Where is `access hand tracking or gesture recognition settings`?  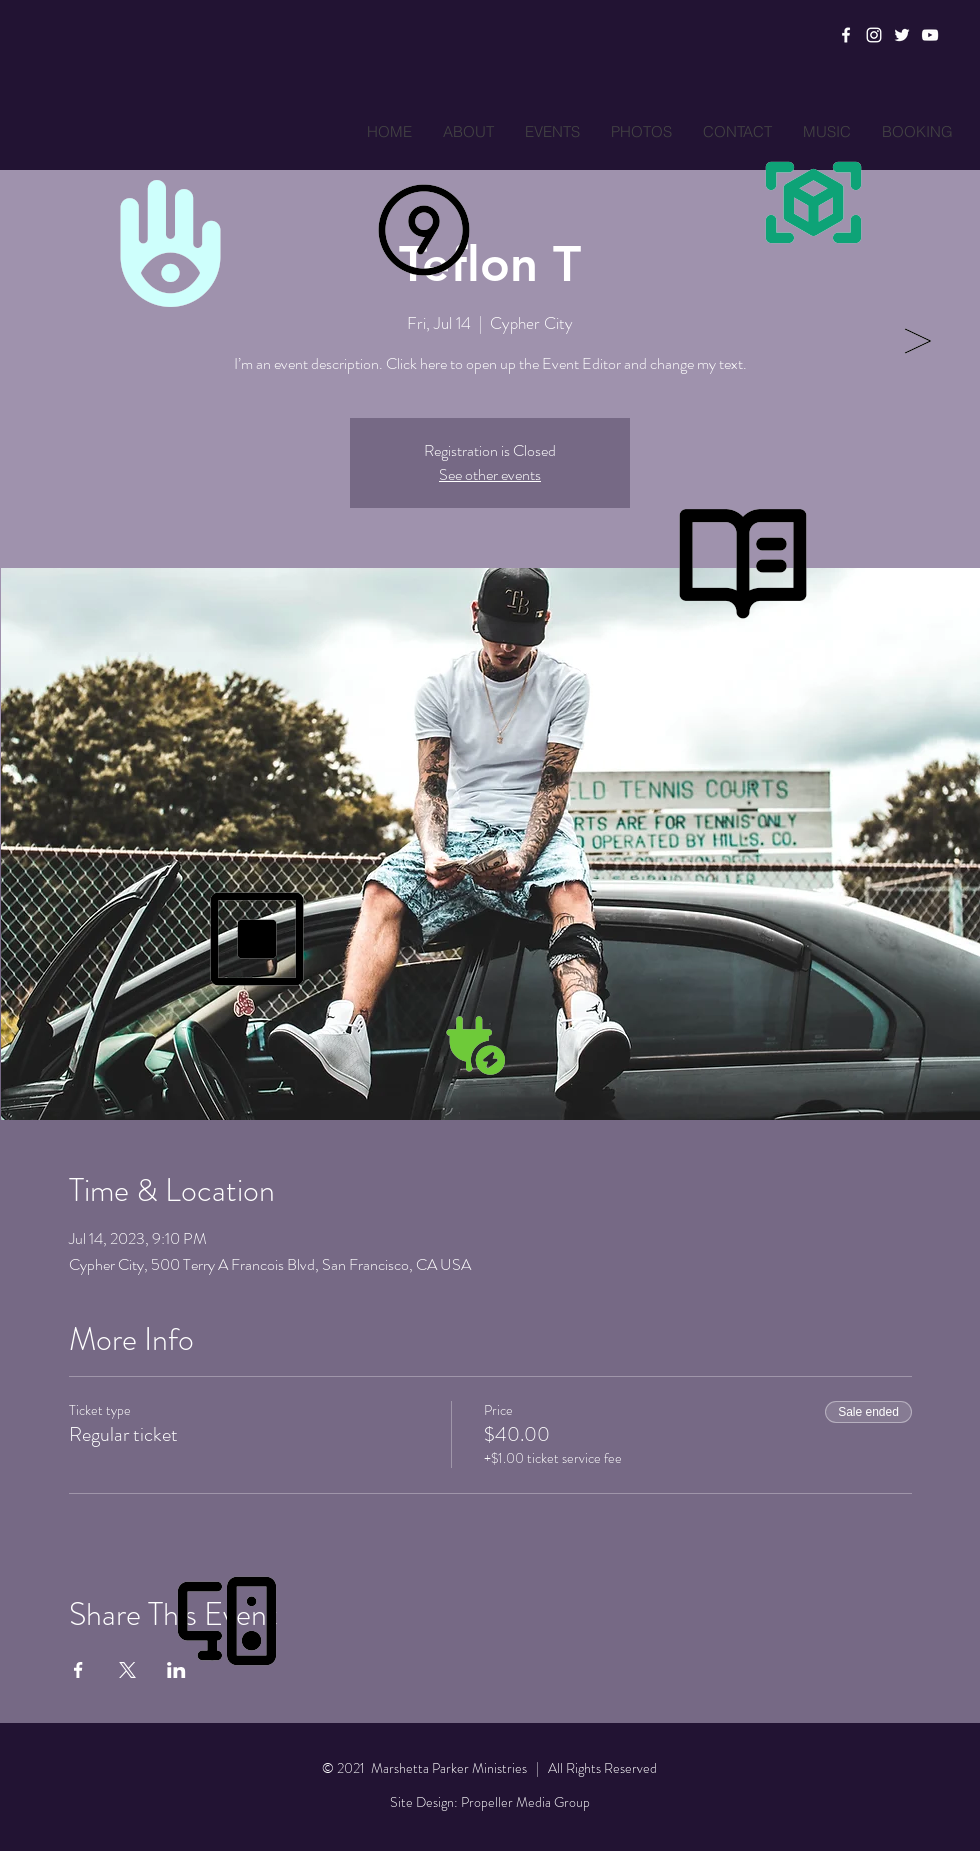
access hand tracking or gesture recognition settings is located at coordinates (170, 243).